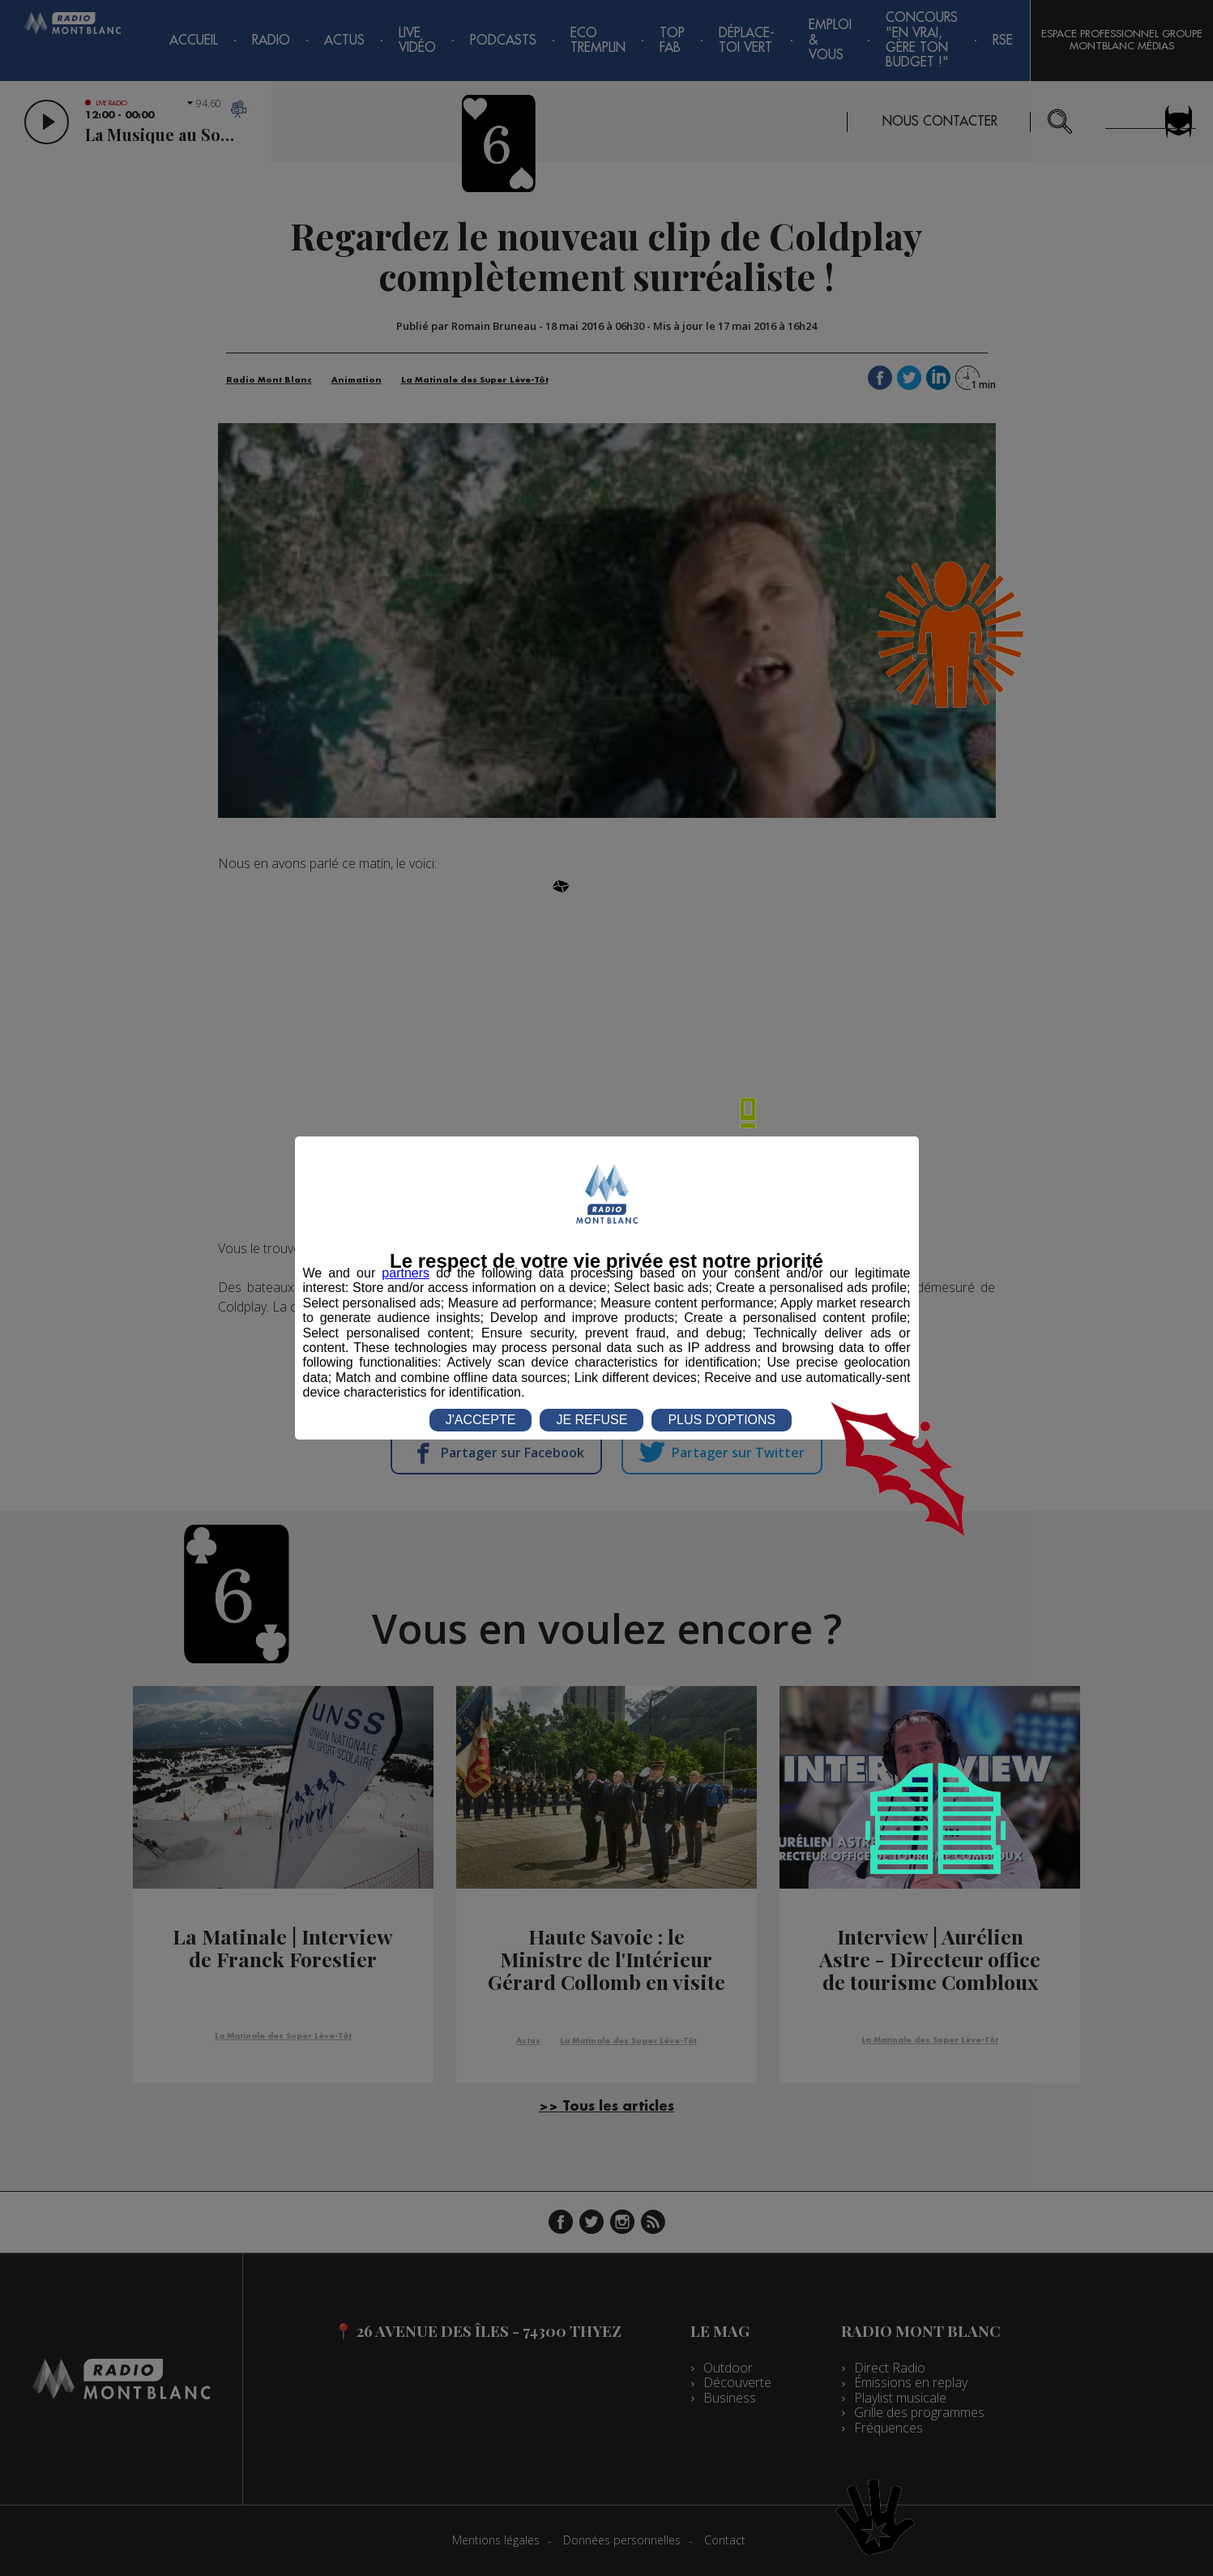 This screenshot has width=1213, height=2576. I want to click on open your inbox or messages, so click(561, 887).